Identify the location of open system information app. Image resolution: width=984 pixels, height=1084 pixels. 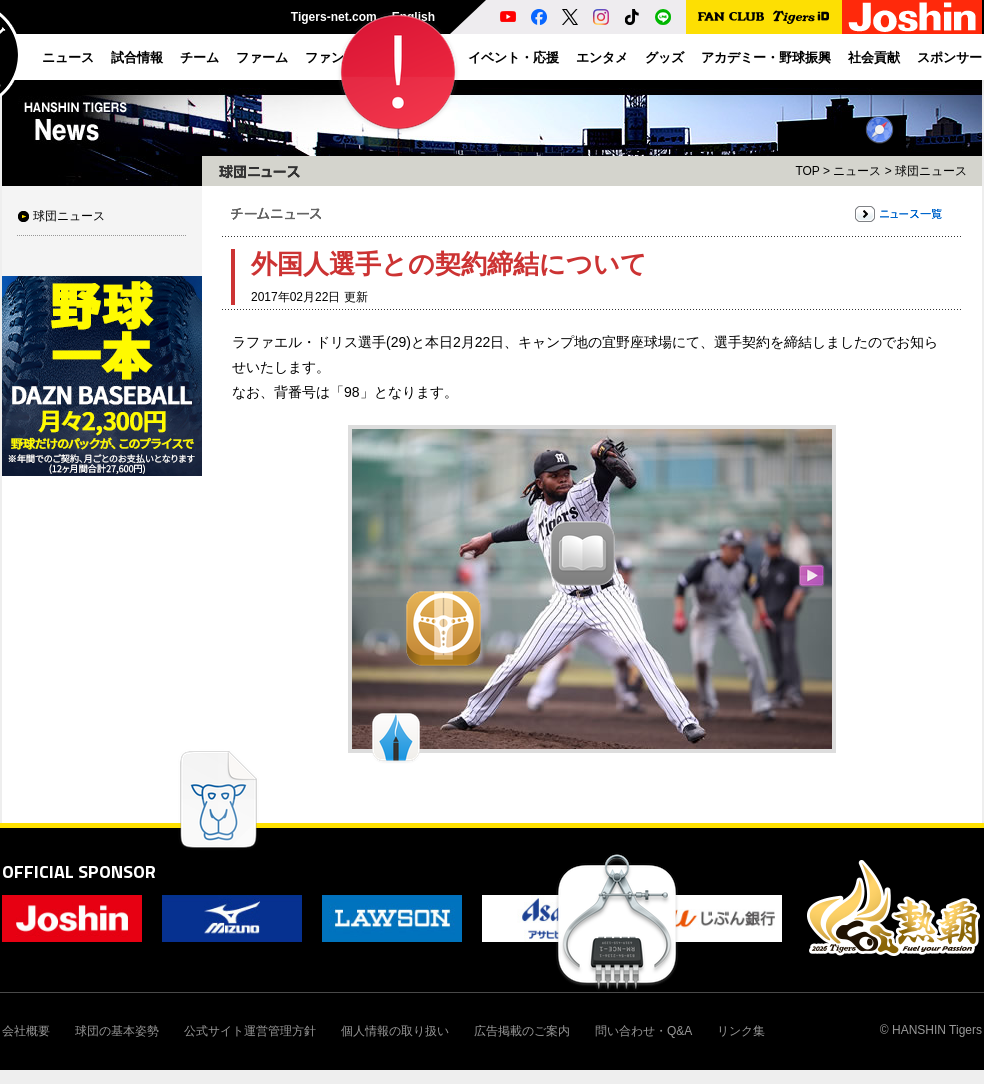
(617, 924).